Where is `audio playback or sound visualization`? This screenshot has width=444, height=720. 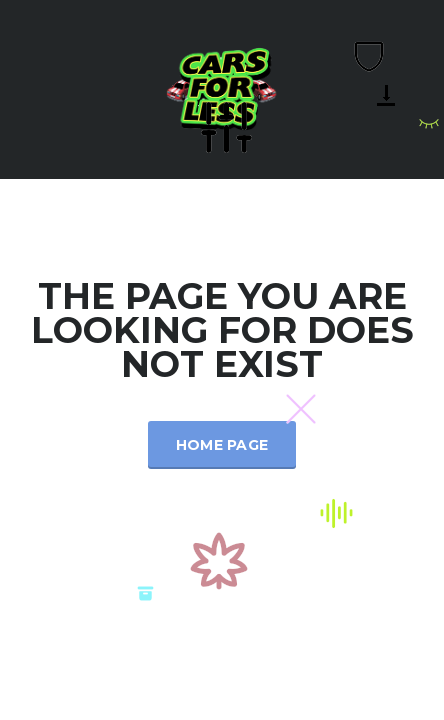
audio playback or sound visualization is located at coordinates (336, 513).